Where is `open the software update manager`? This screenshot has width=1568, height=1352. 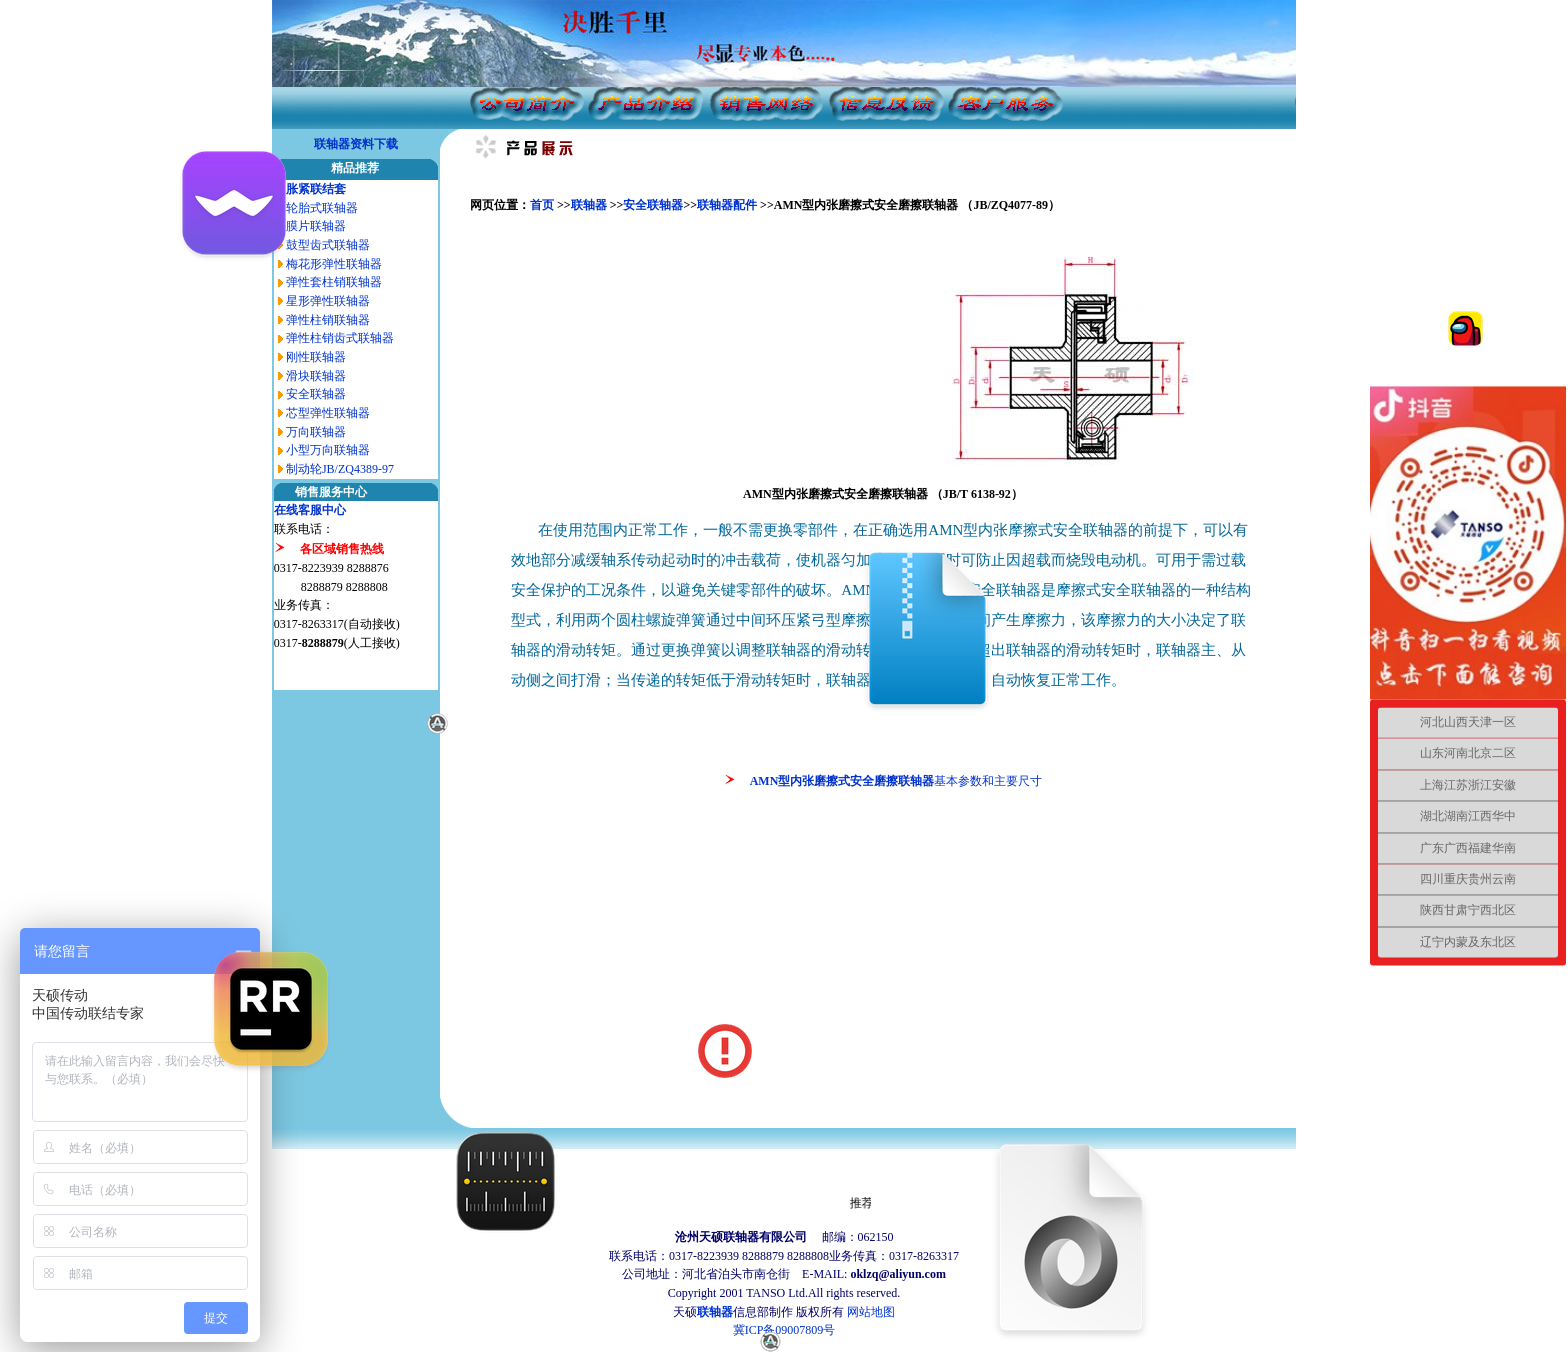 open the software update manager is located at coordinates (437, 723).